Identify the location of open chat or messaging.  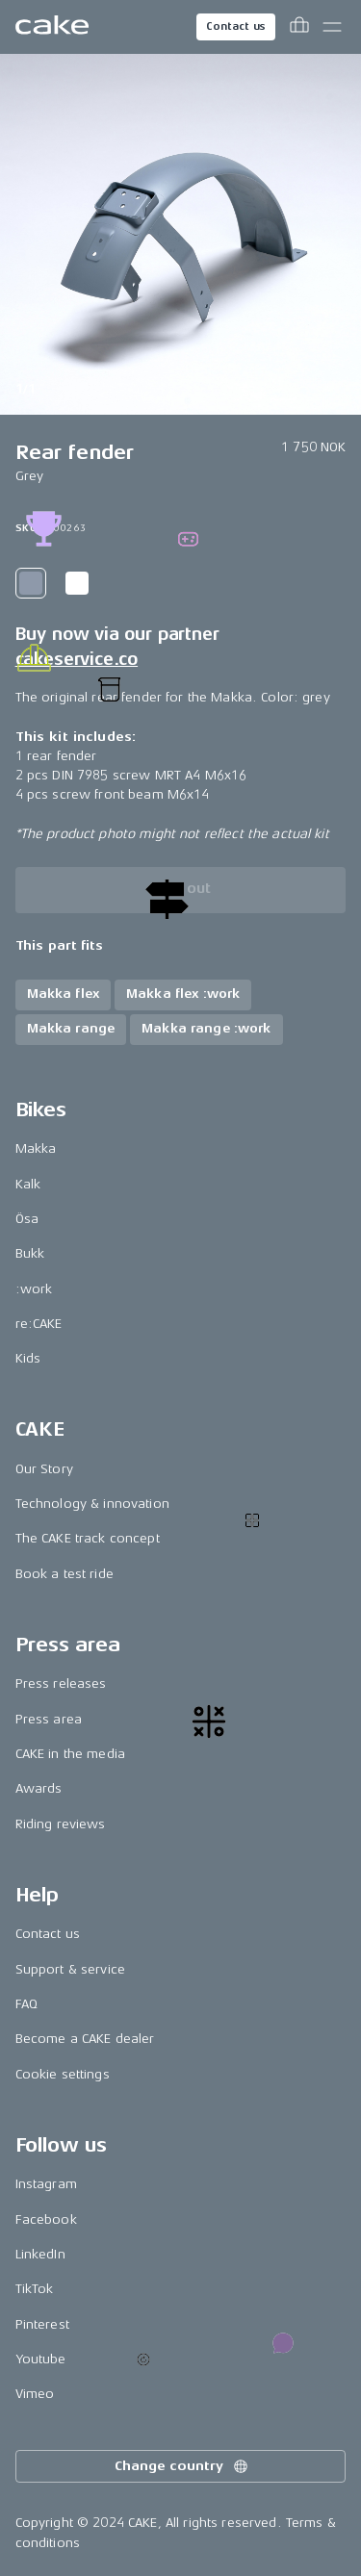
(283, 2343).